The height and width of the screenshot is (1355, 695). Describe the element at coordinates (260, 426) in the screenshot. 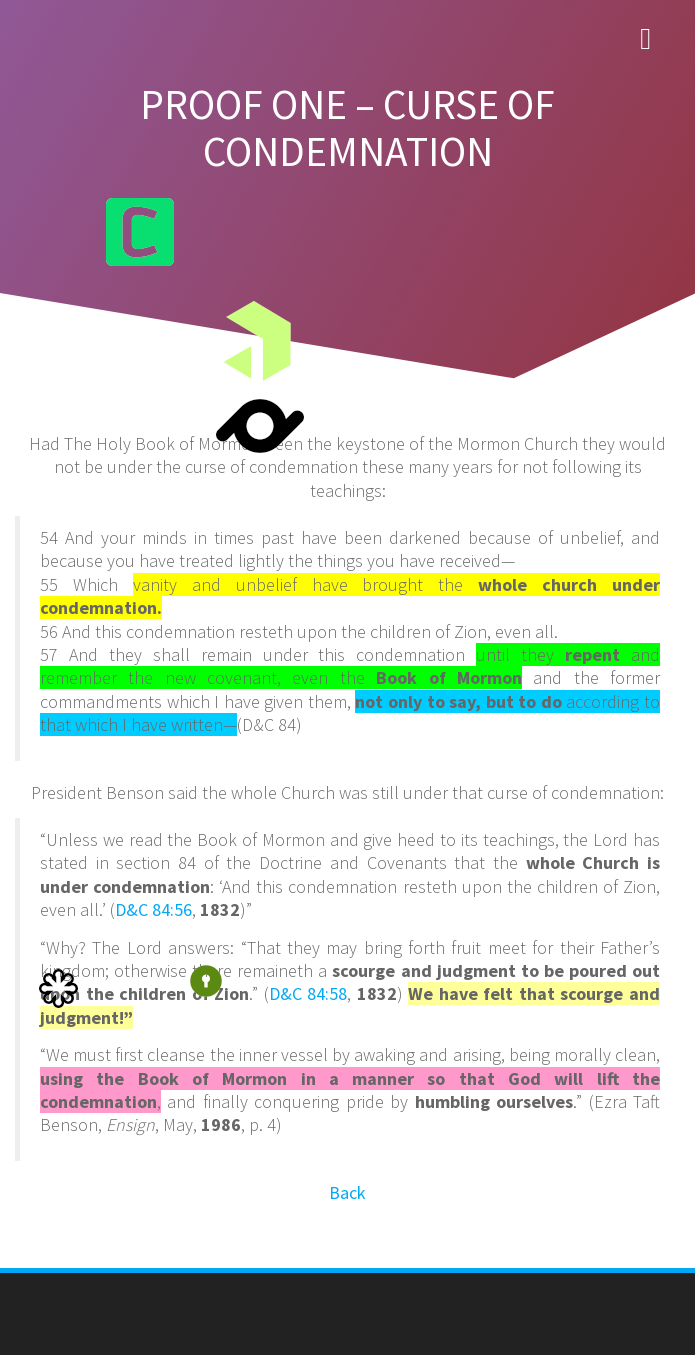

I see `open pr.co app or website` at that location.